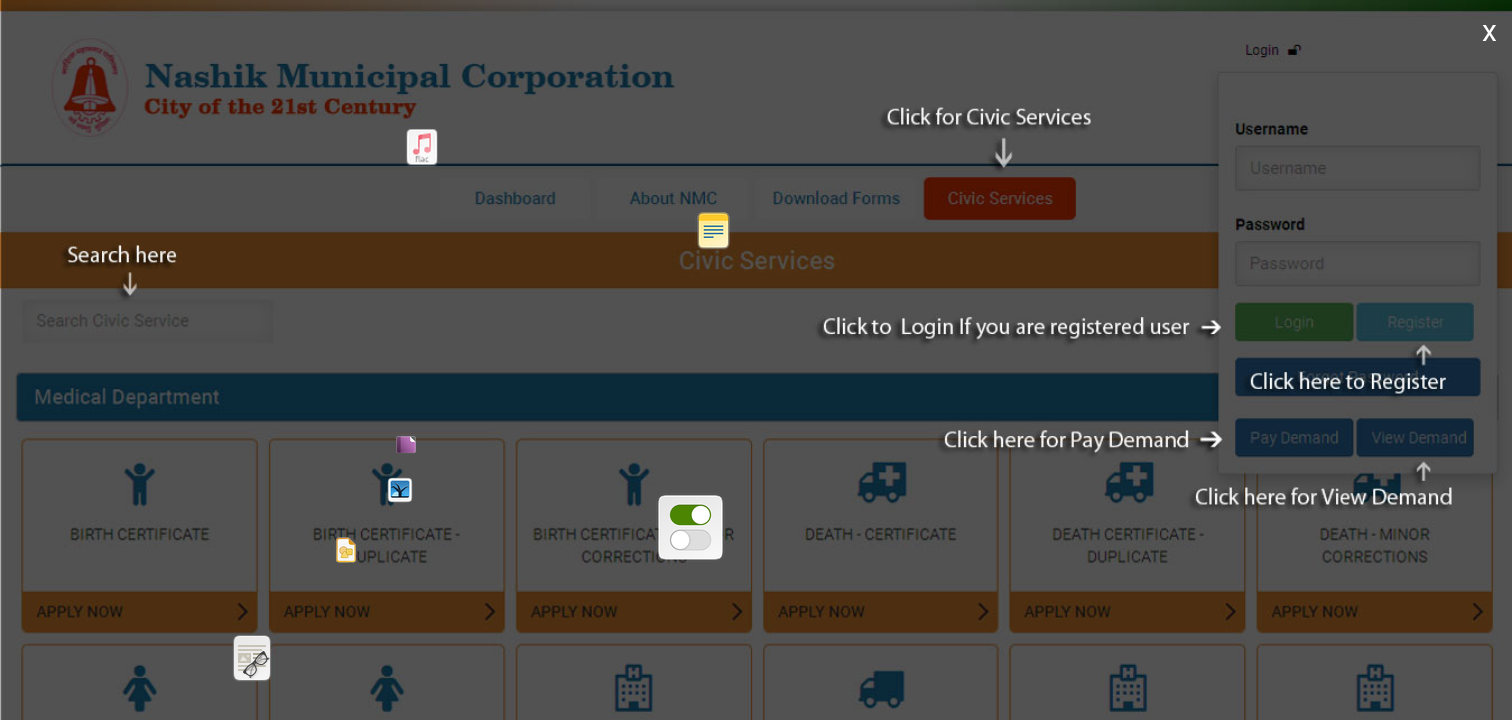  I want to click on change desktop wallpaper settings, so click(406, 444).